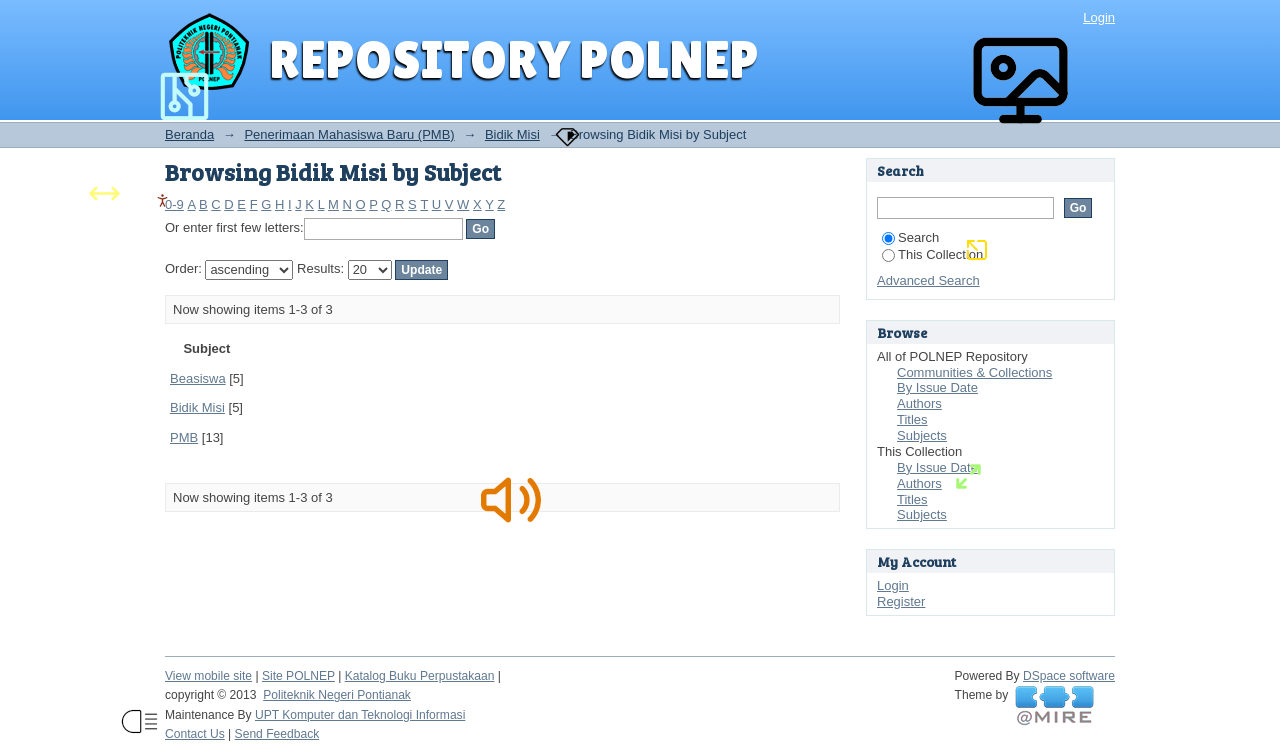 This screenshot has width=1280, height=744. What do you see at coordinates (567, 136) in the screenshot?
I see `ruby programming language file type indicator` at bounding box center [567, 136].